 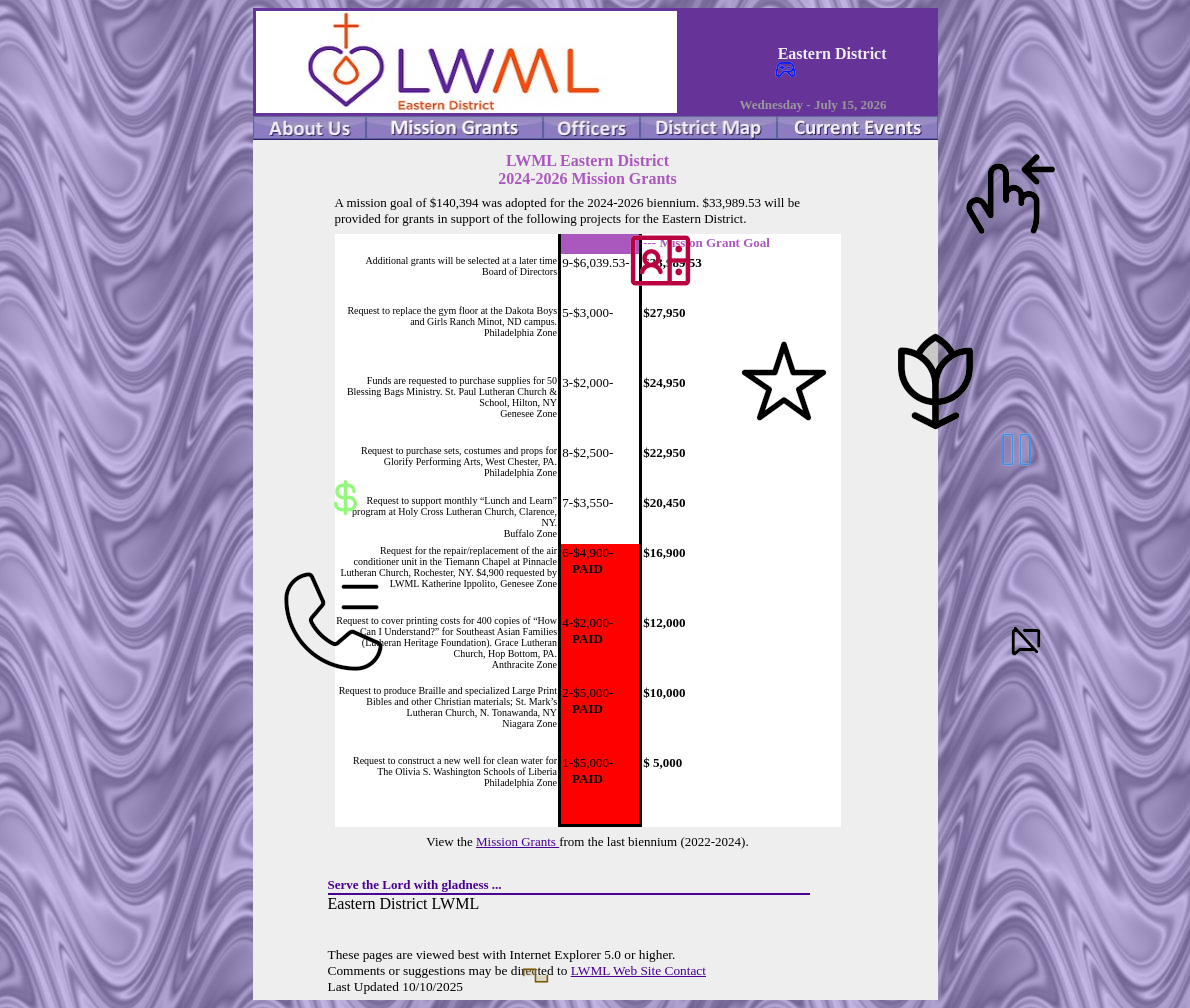 What do you see at coordinates (935, 381) in the screenshot?
I see `access garden or plant care features` at bounding box center [935, 381].